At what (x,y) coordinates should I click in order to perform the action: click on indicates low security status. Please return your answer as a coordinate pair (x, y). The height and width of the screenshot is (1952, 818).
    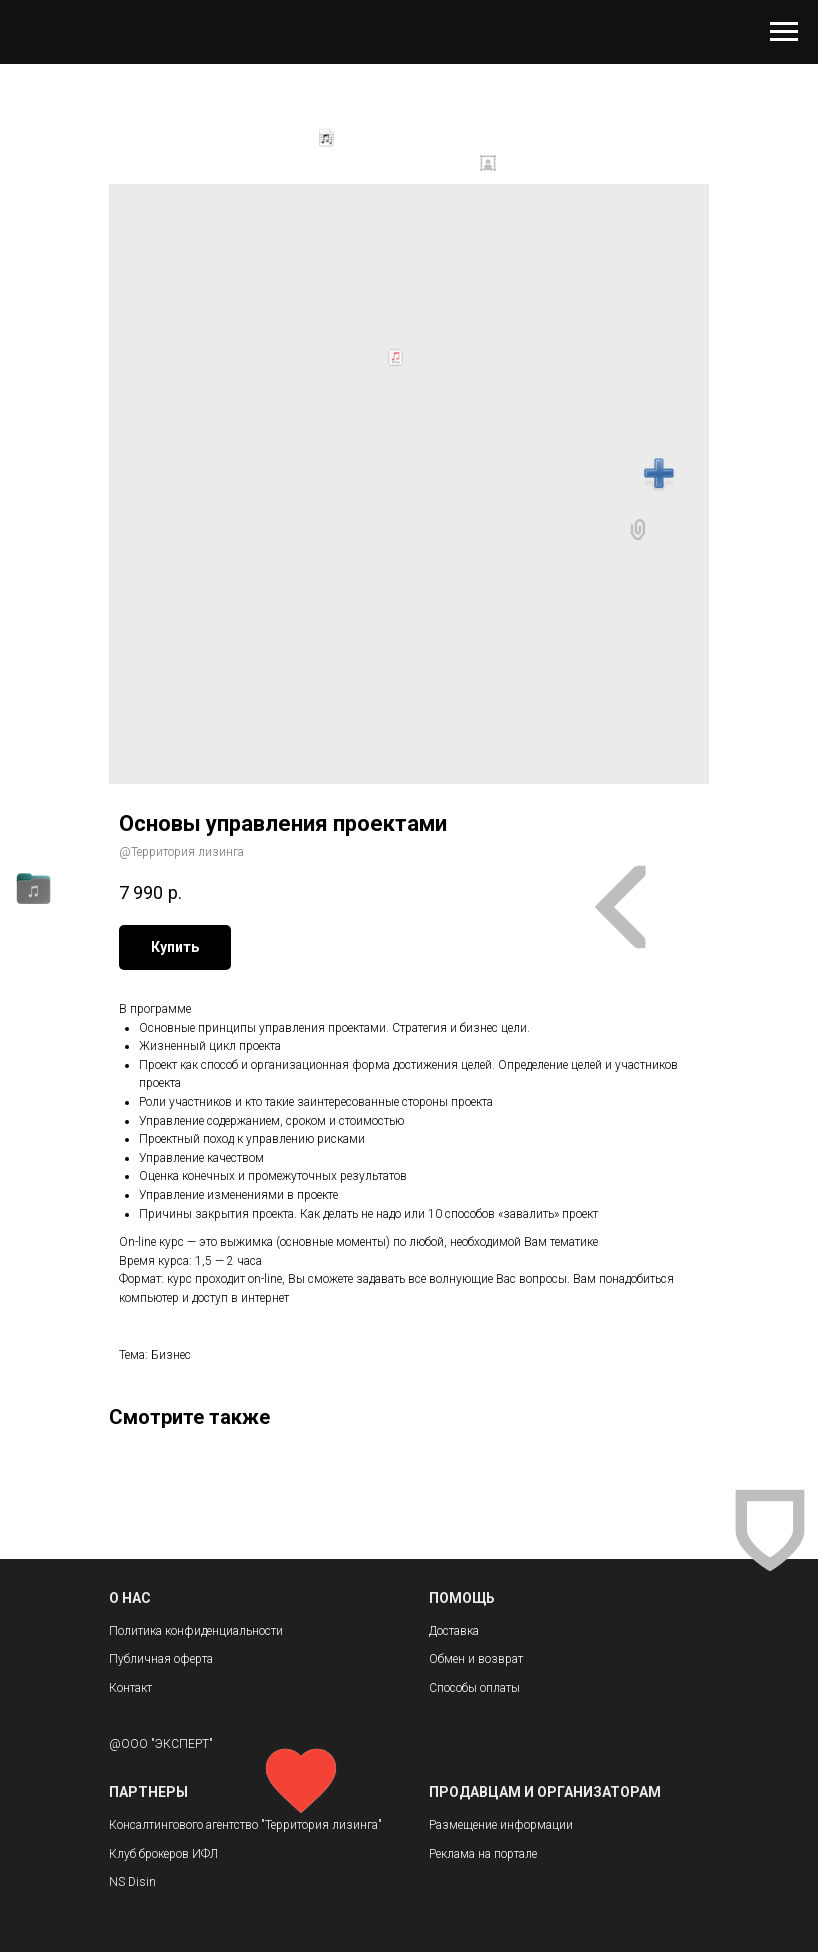
    Looking at the image, I should click on (770, 1530).